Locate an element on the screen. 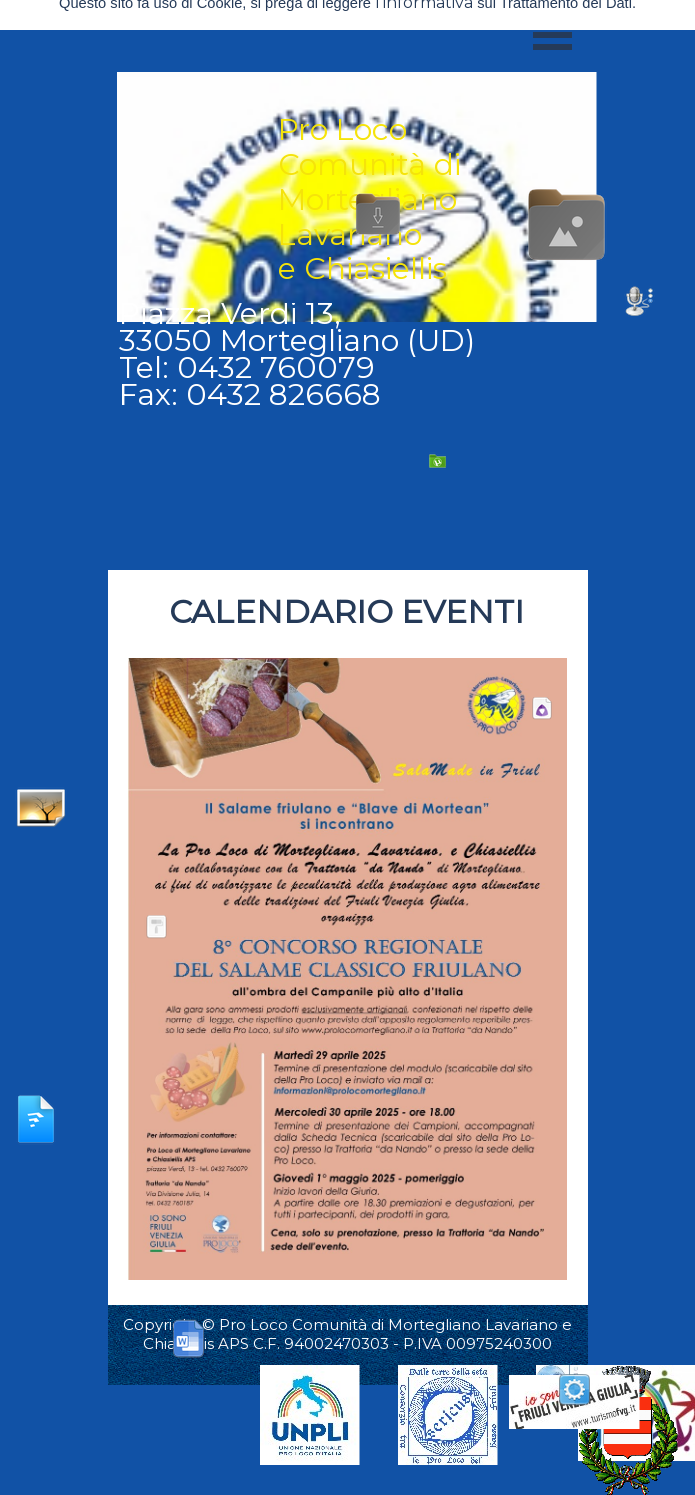 The height and width of the screenshot is (1495, 695). an MS-DOS executable file is located at coordinates (574, 1389).